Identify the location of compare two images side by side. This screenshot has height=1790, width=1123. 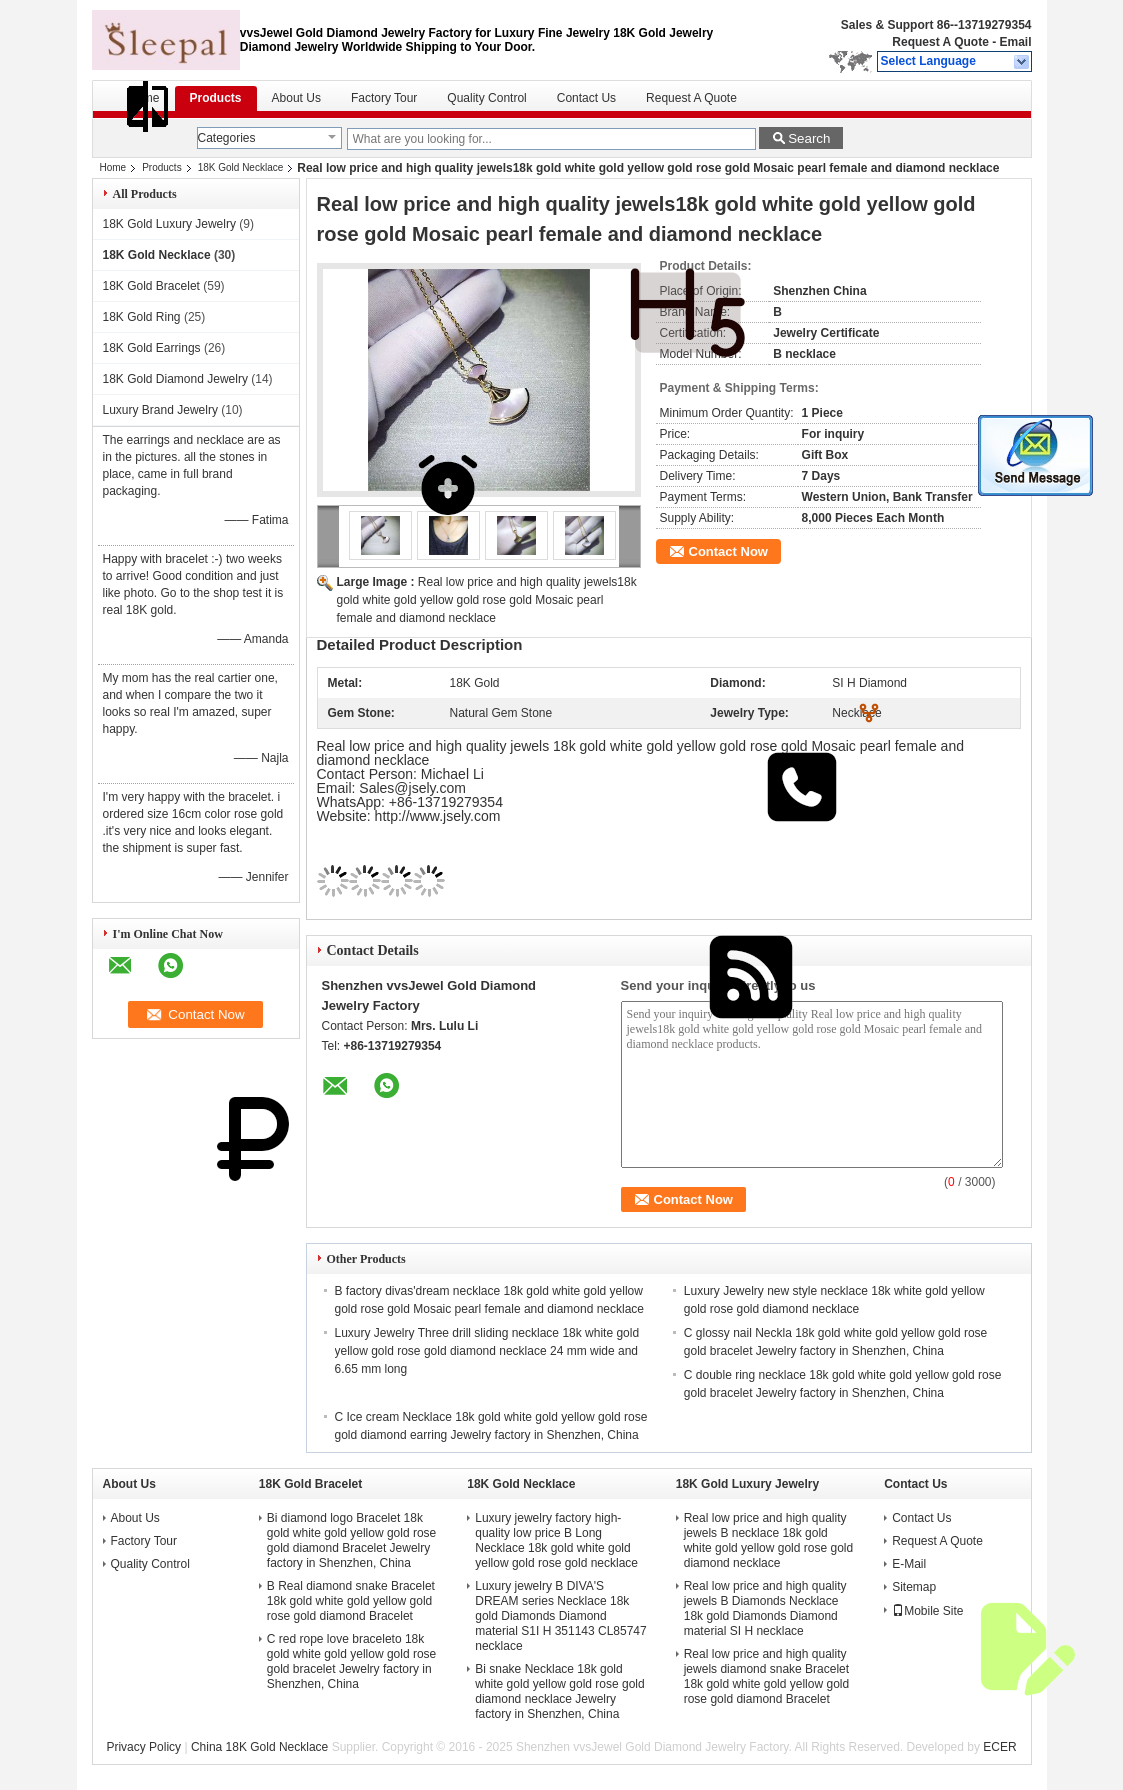
(147, 106).